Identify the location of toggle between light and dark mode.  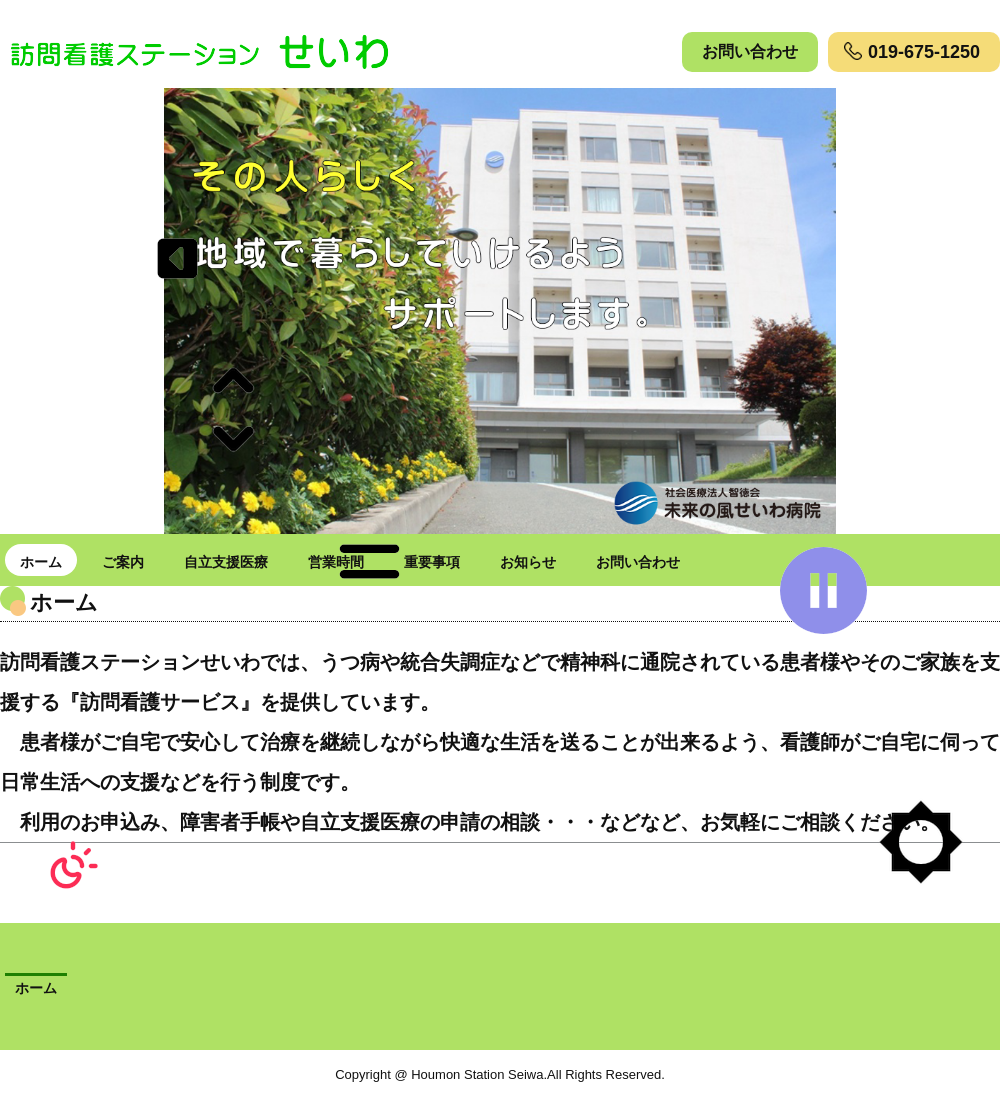
(73, 866).